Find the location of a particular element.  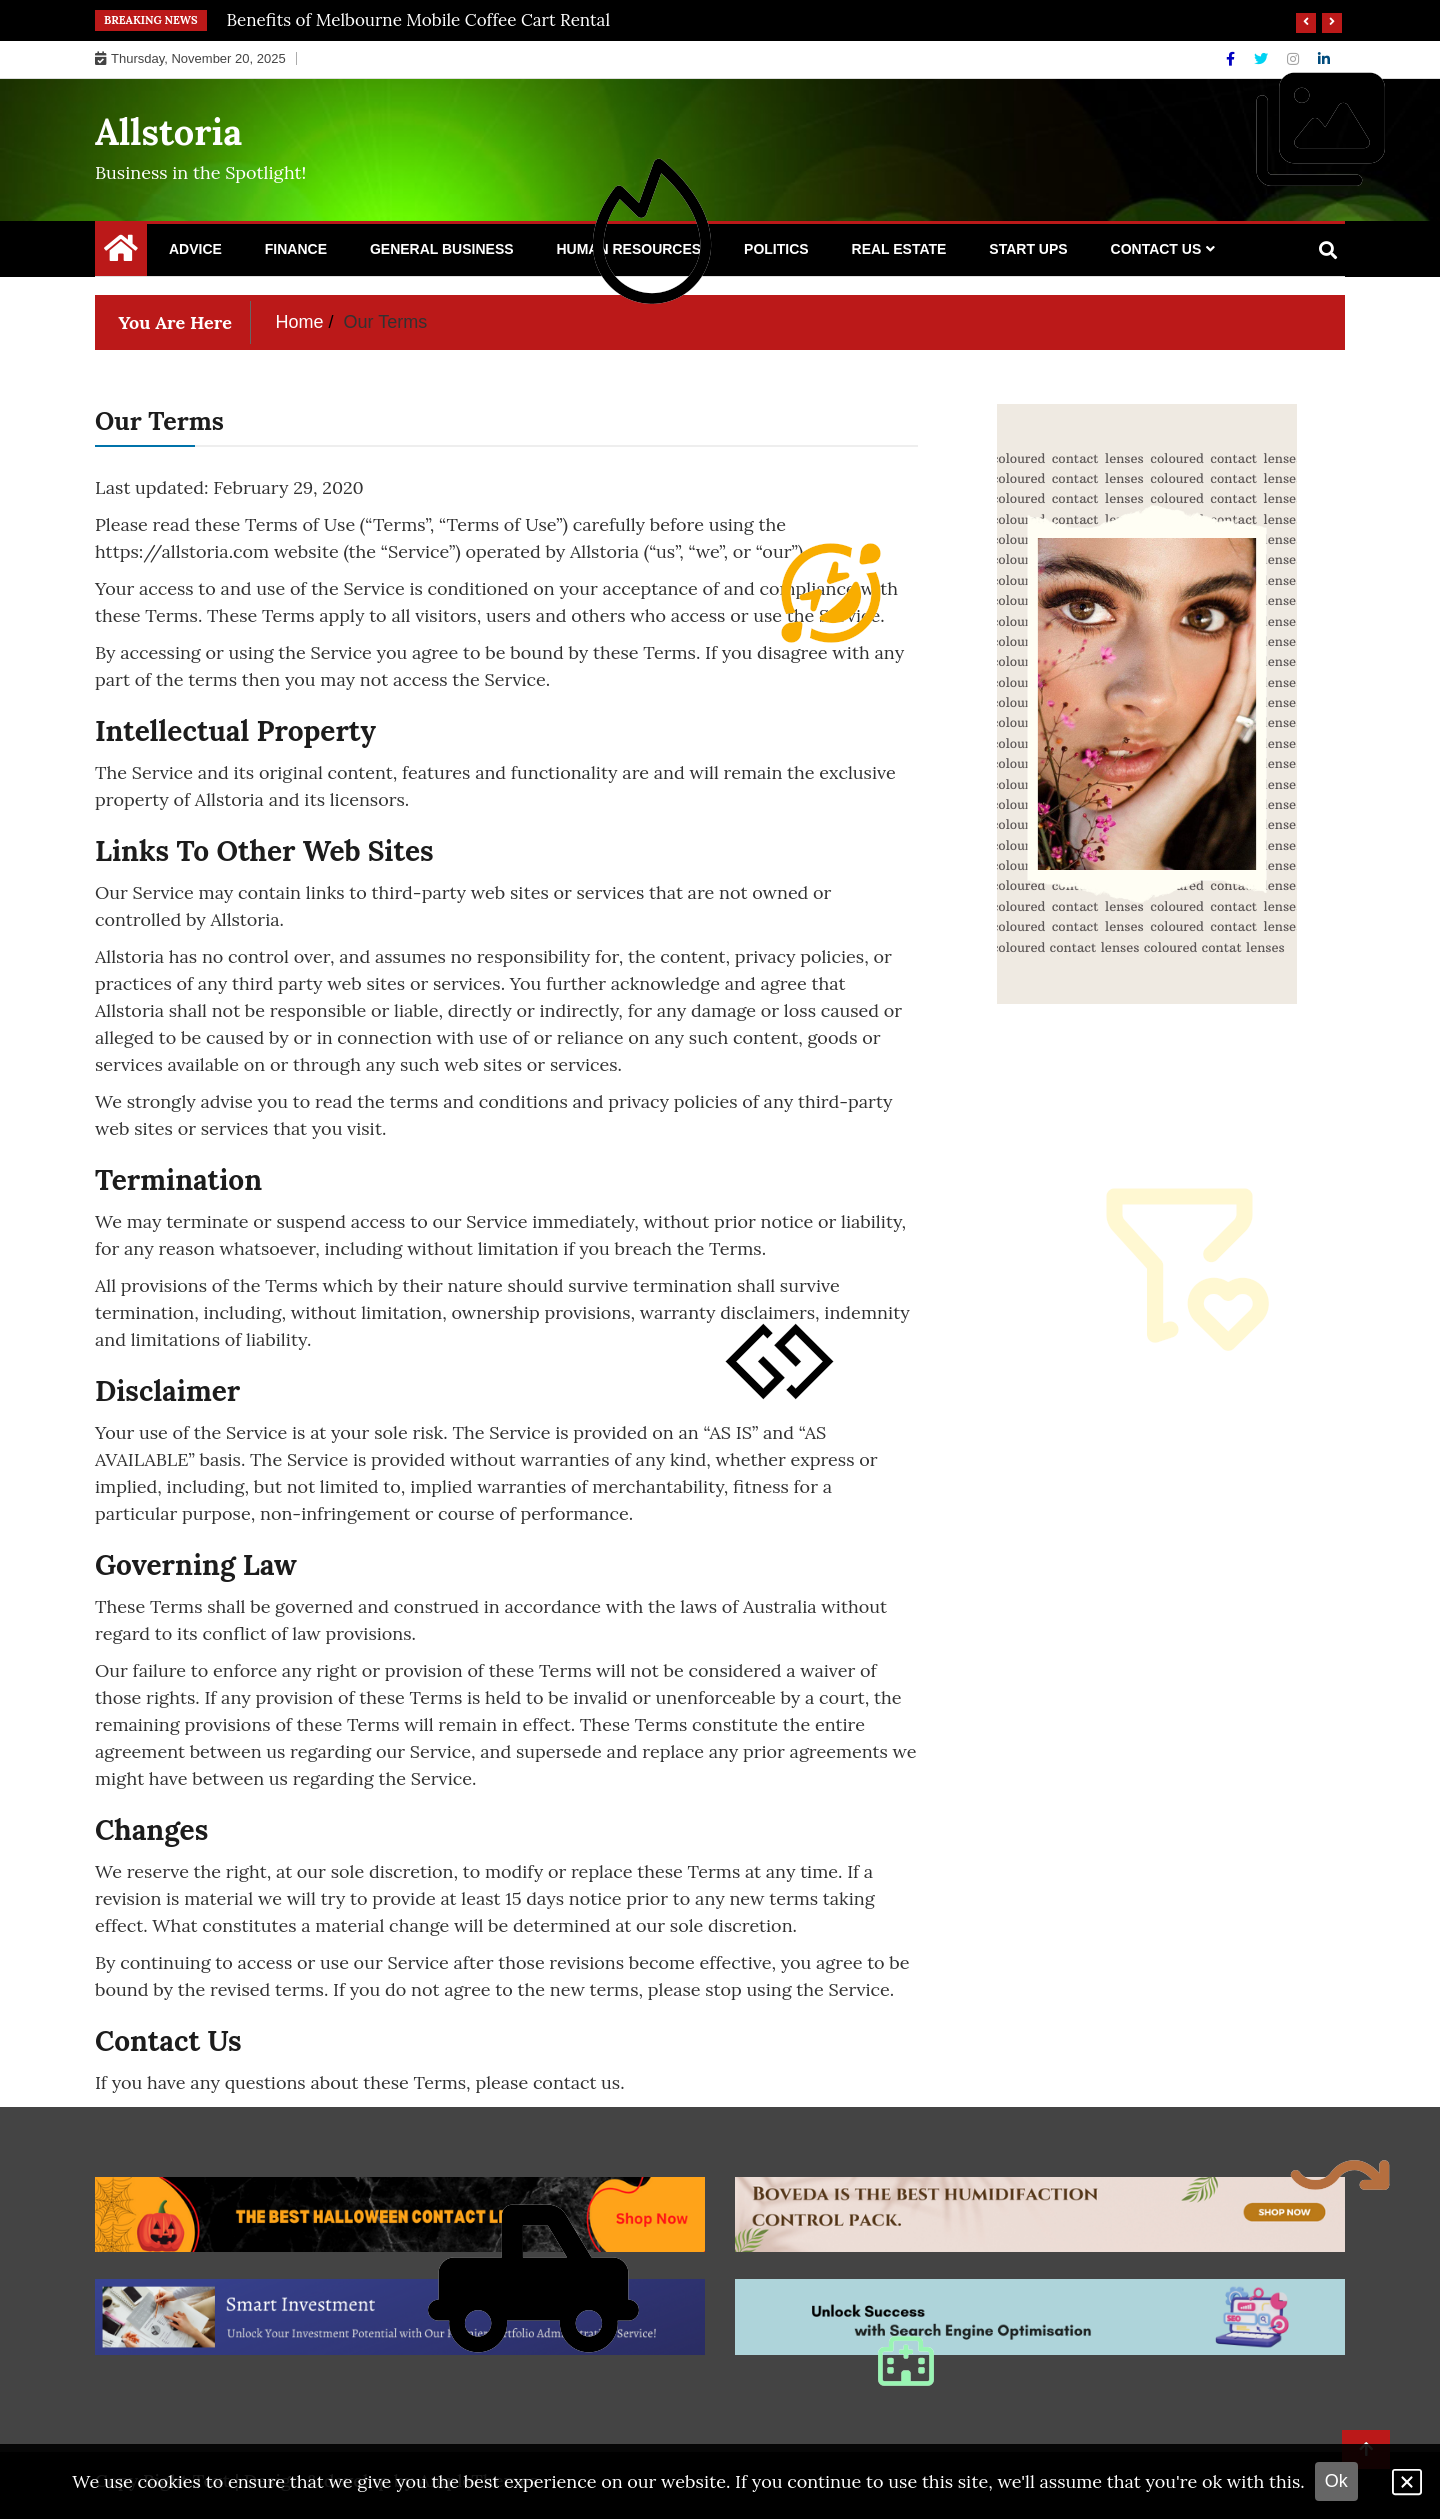

filter by favorites is located at coordinates (1179, 1261).